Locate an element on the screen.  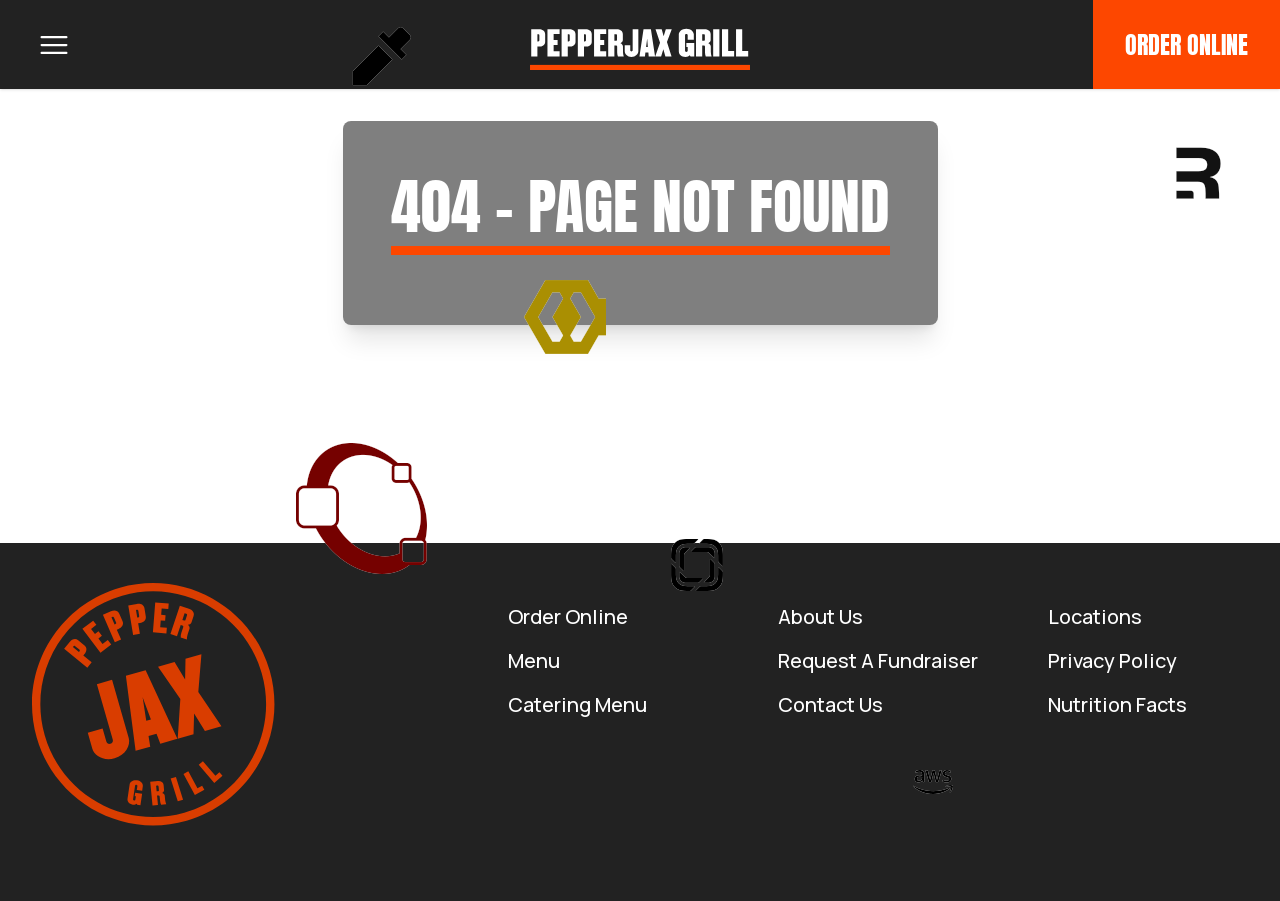
color picker tool is located at coordinates (382, 55).